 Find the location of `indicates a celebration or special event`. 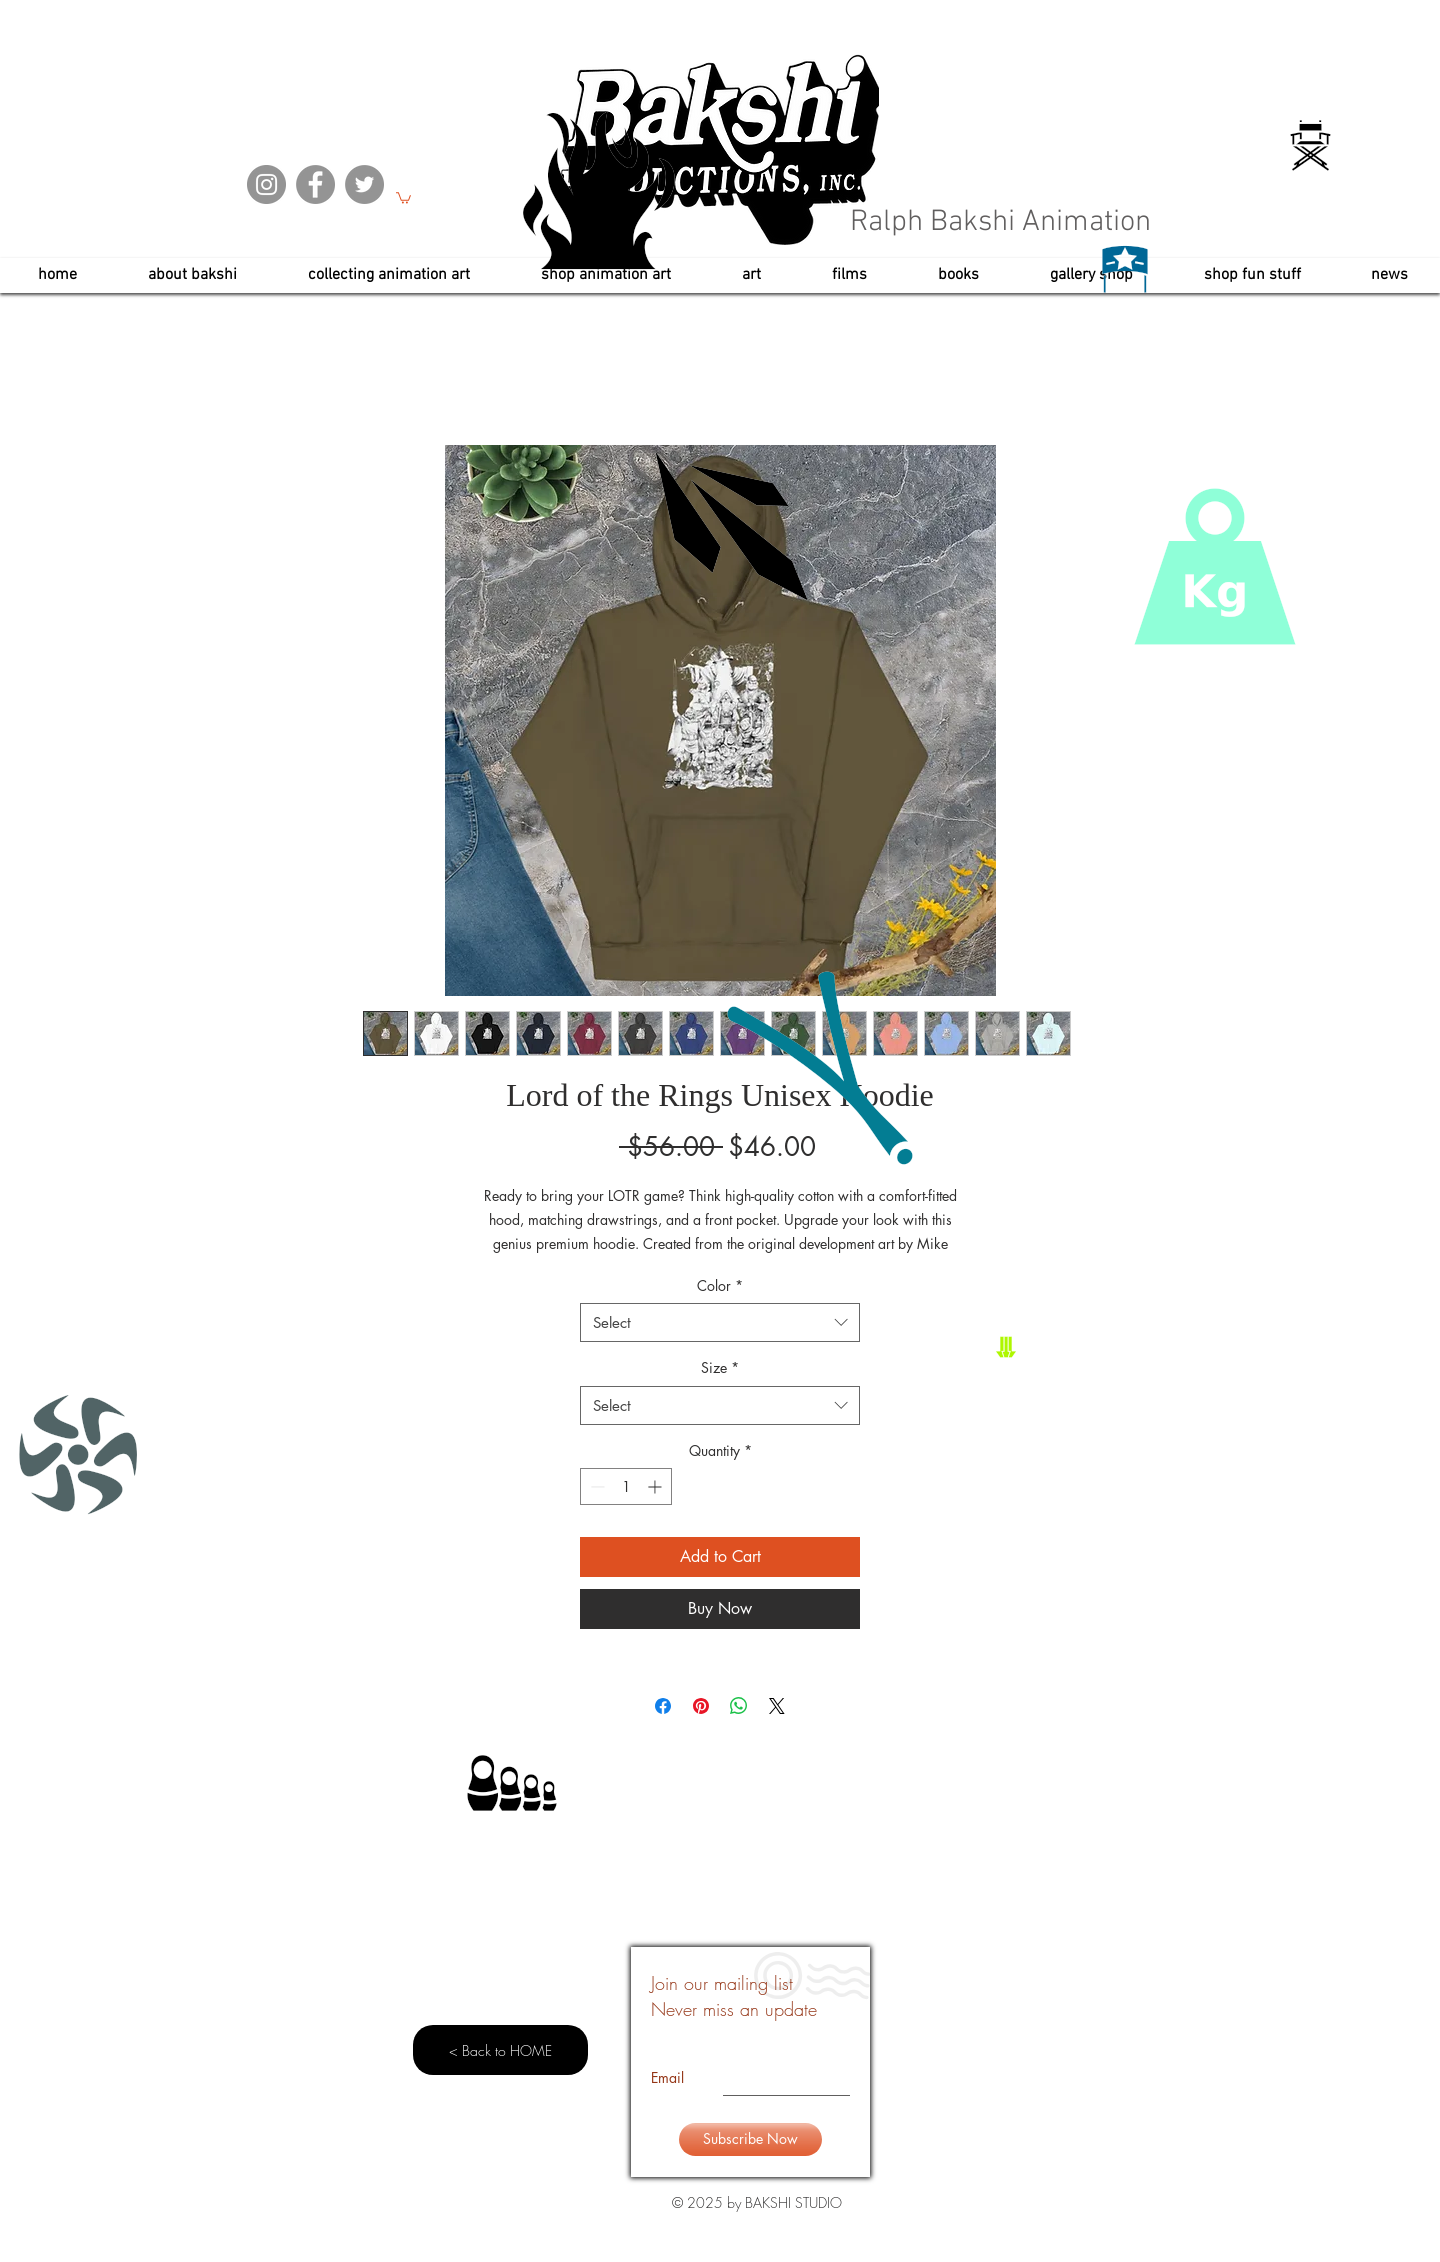

indicates a celebration or special event is located at coordinates (596, 191).